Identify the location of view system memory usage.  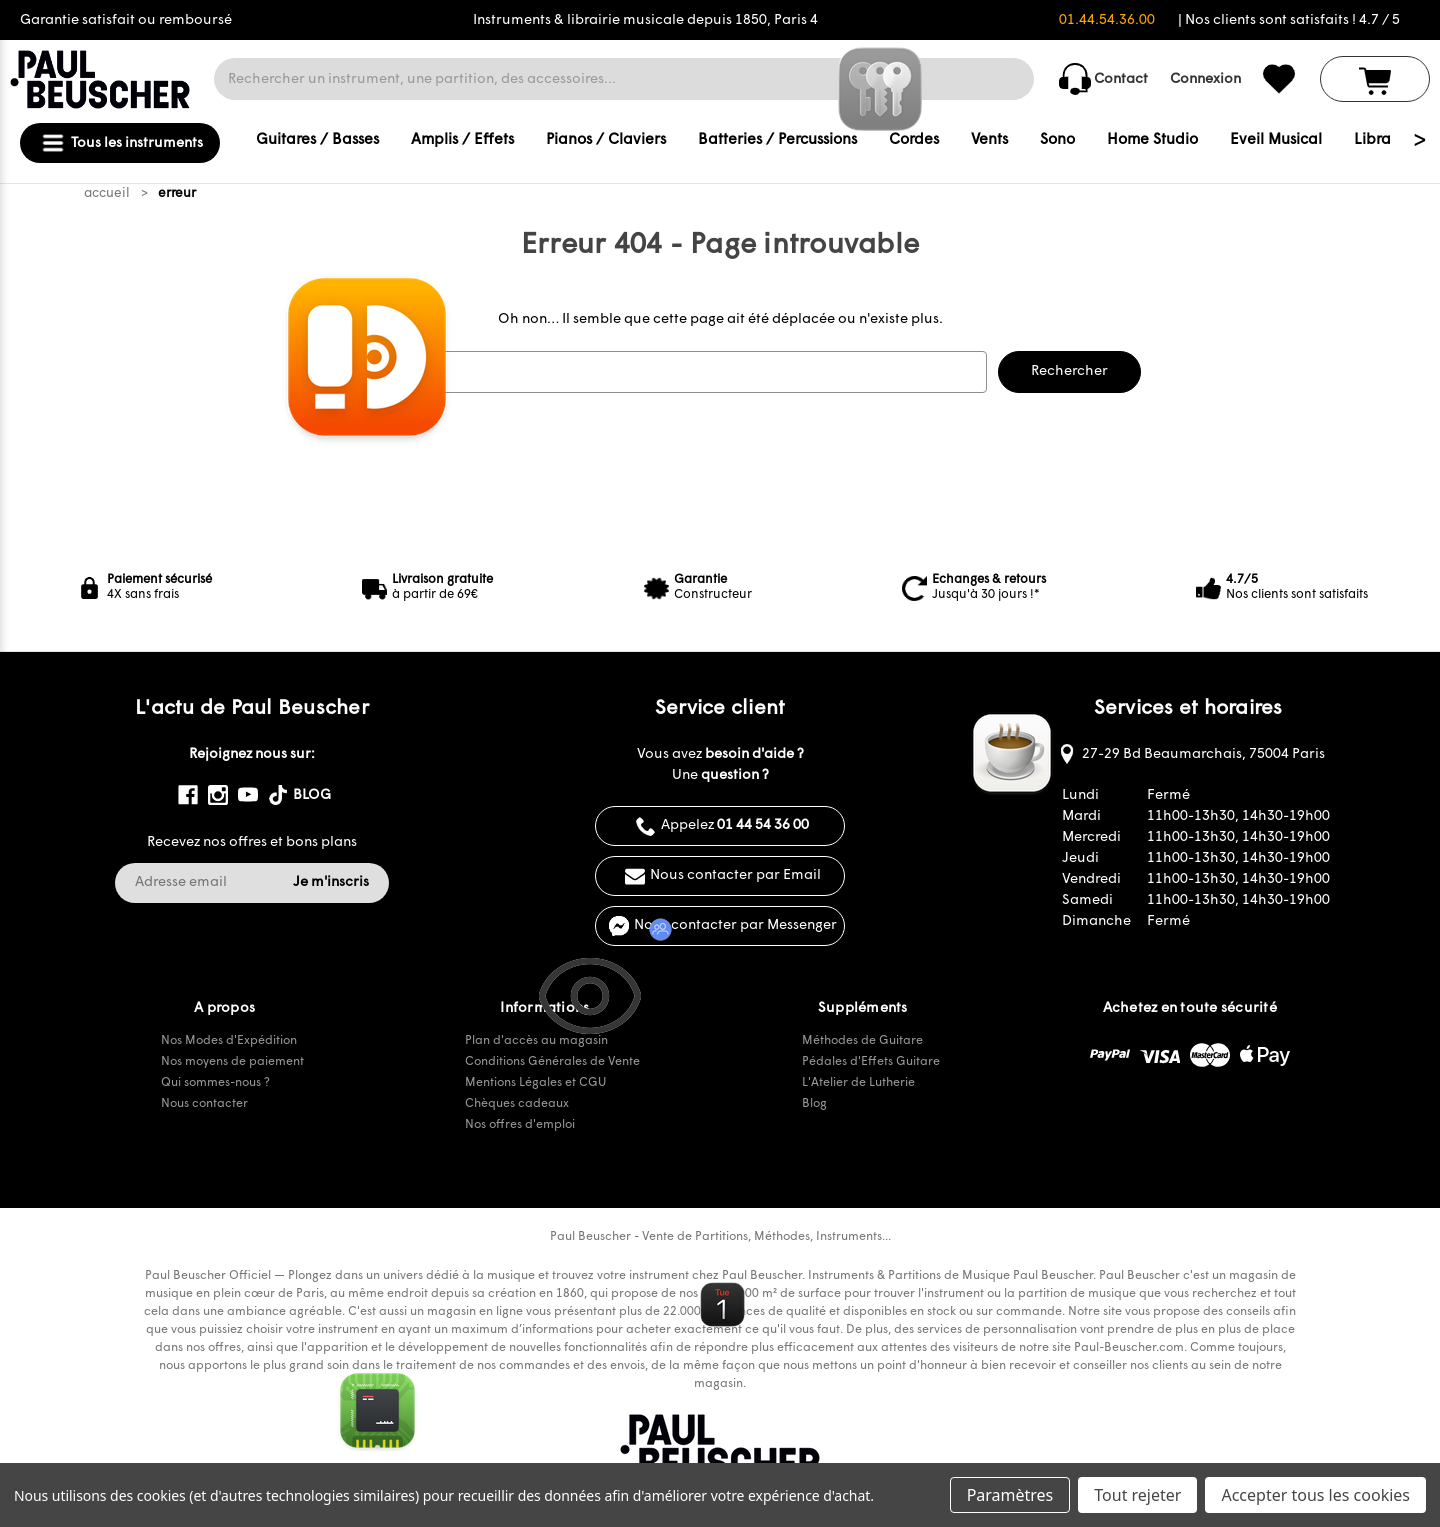
(377, 1410).